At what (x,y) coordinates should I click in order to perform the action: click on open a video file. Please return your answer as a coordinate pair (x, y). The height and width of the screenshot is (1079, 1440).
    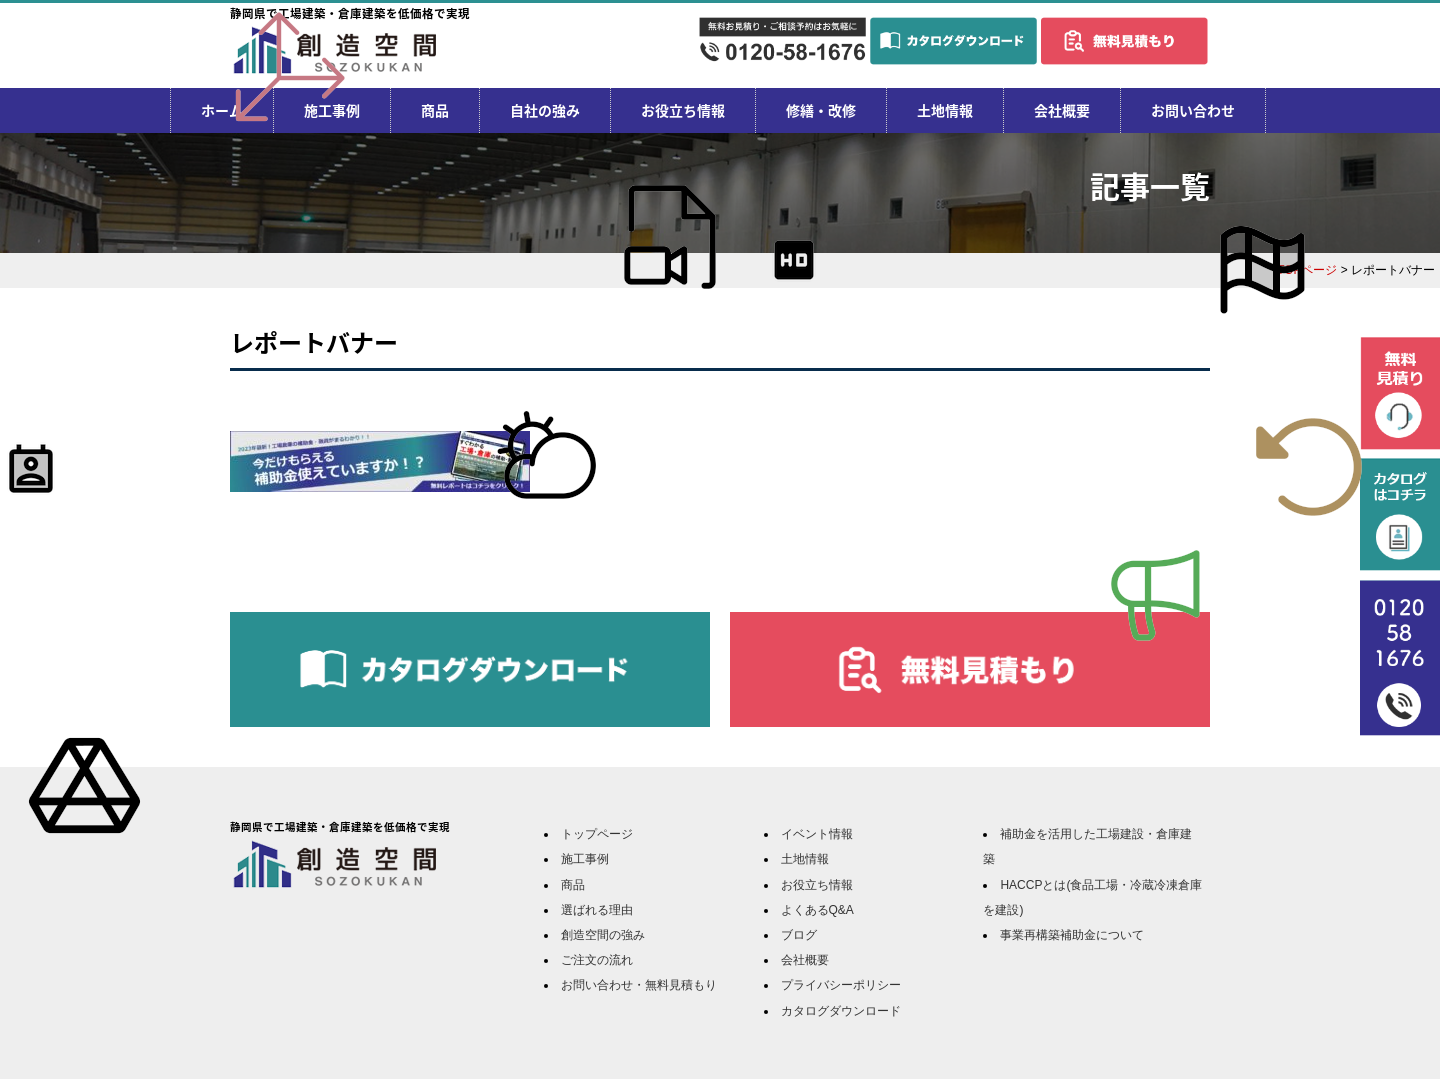
    Looking at the image, I should click on (672, 237).